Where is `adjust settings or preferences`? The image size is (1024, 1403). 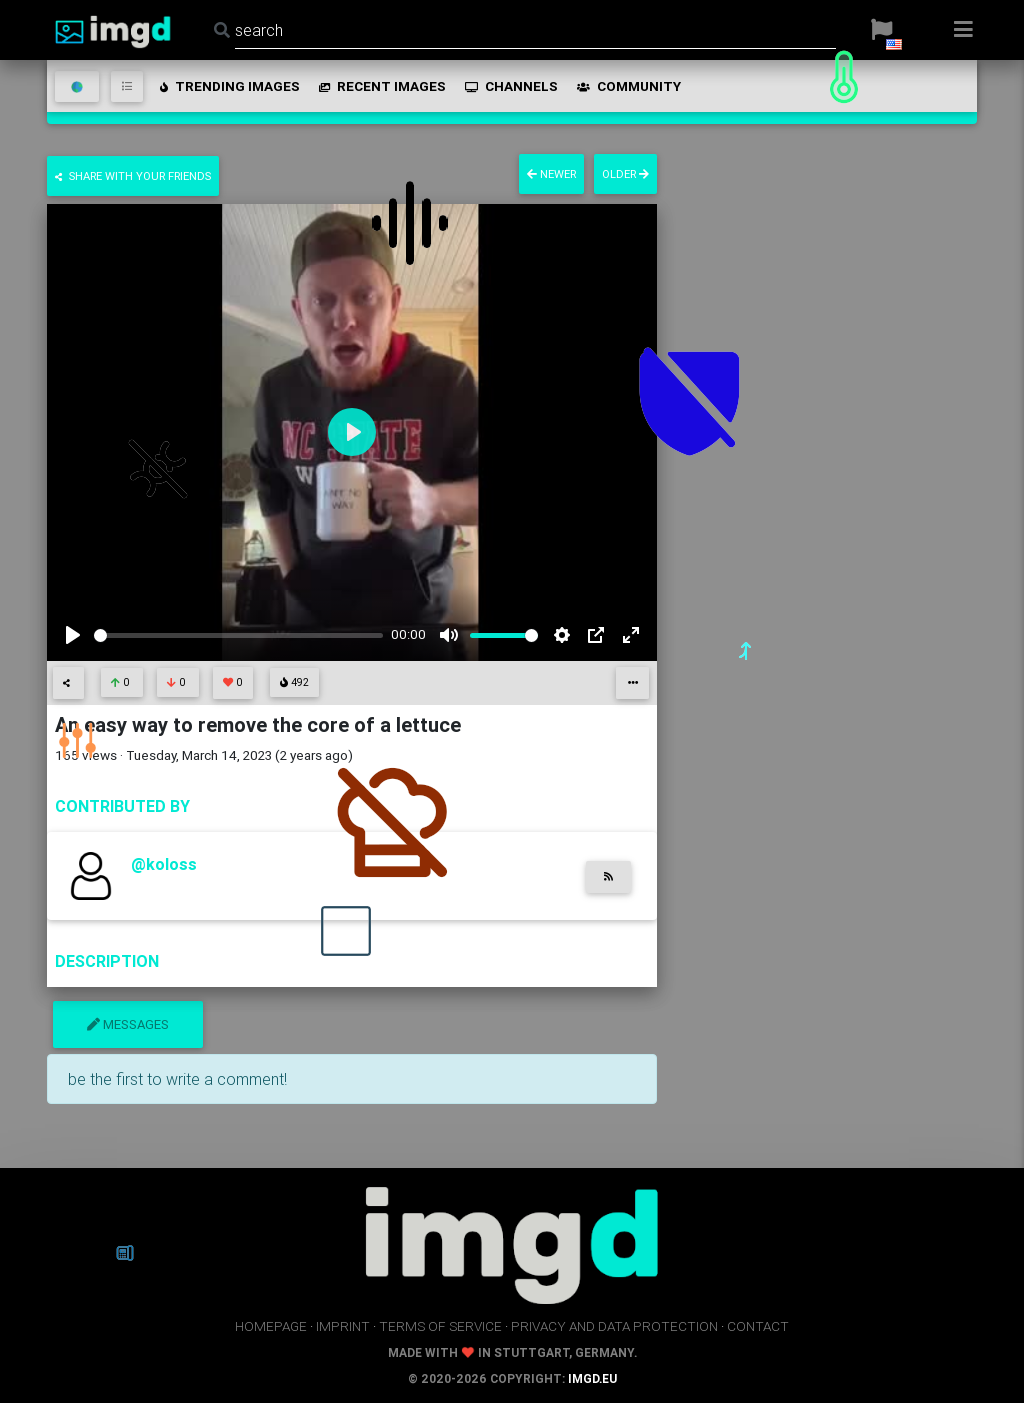 adjust settings or preferences is located at coordinates (77, 740).